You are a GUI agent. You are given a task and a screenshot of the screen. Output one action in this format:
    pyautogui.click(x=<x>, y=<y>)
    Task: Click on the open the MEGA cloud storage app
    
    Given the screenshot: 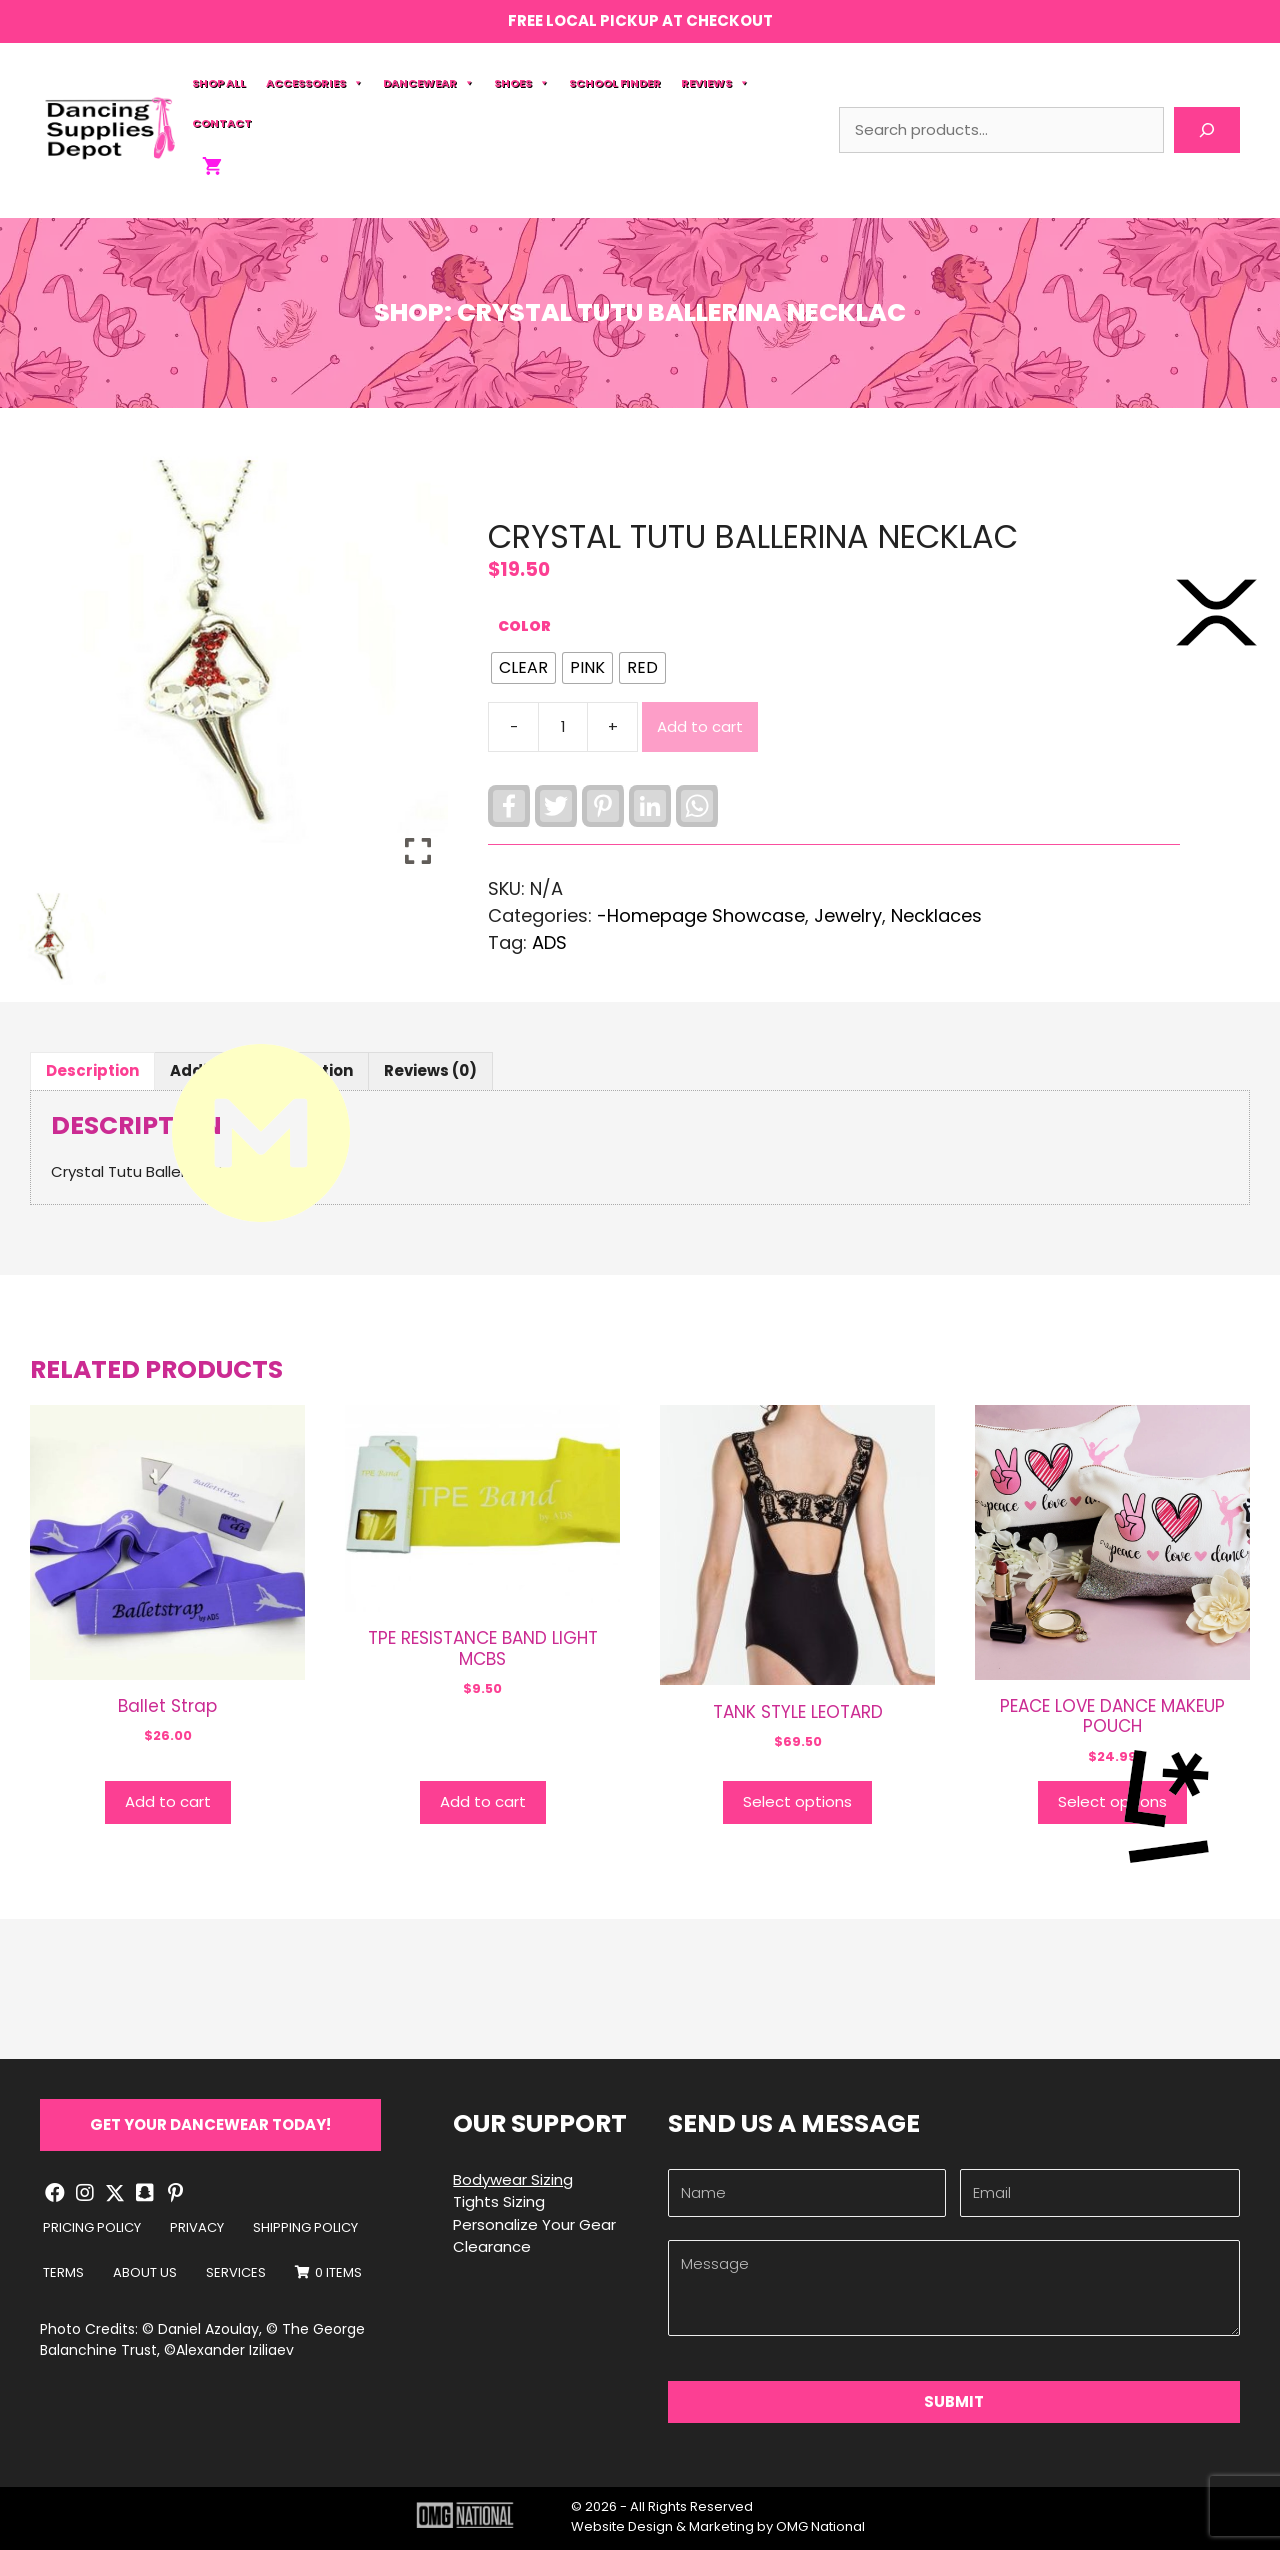 What is the action you would take?
    pyautogui.click(x=261, y=1133)
    